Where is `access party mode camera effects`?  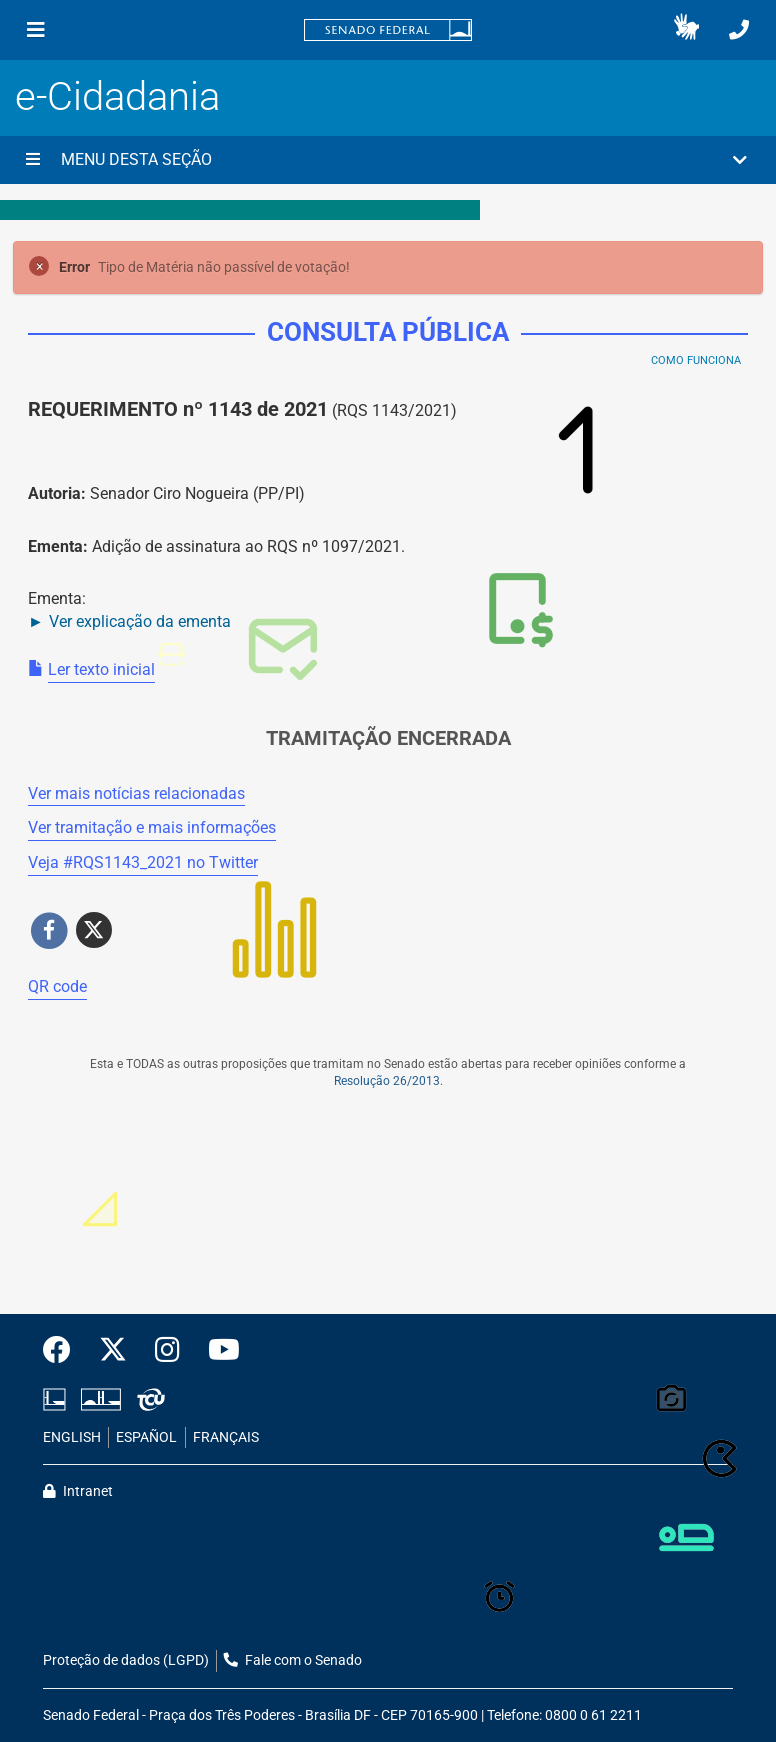 access party mode camera effects is located at coordinates (671, 1399).